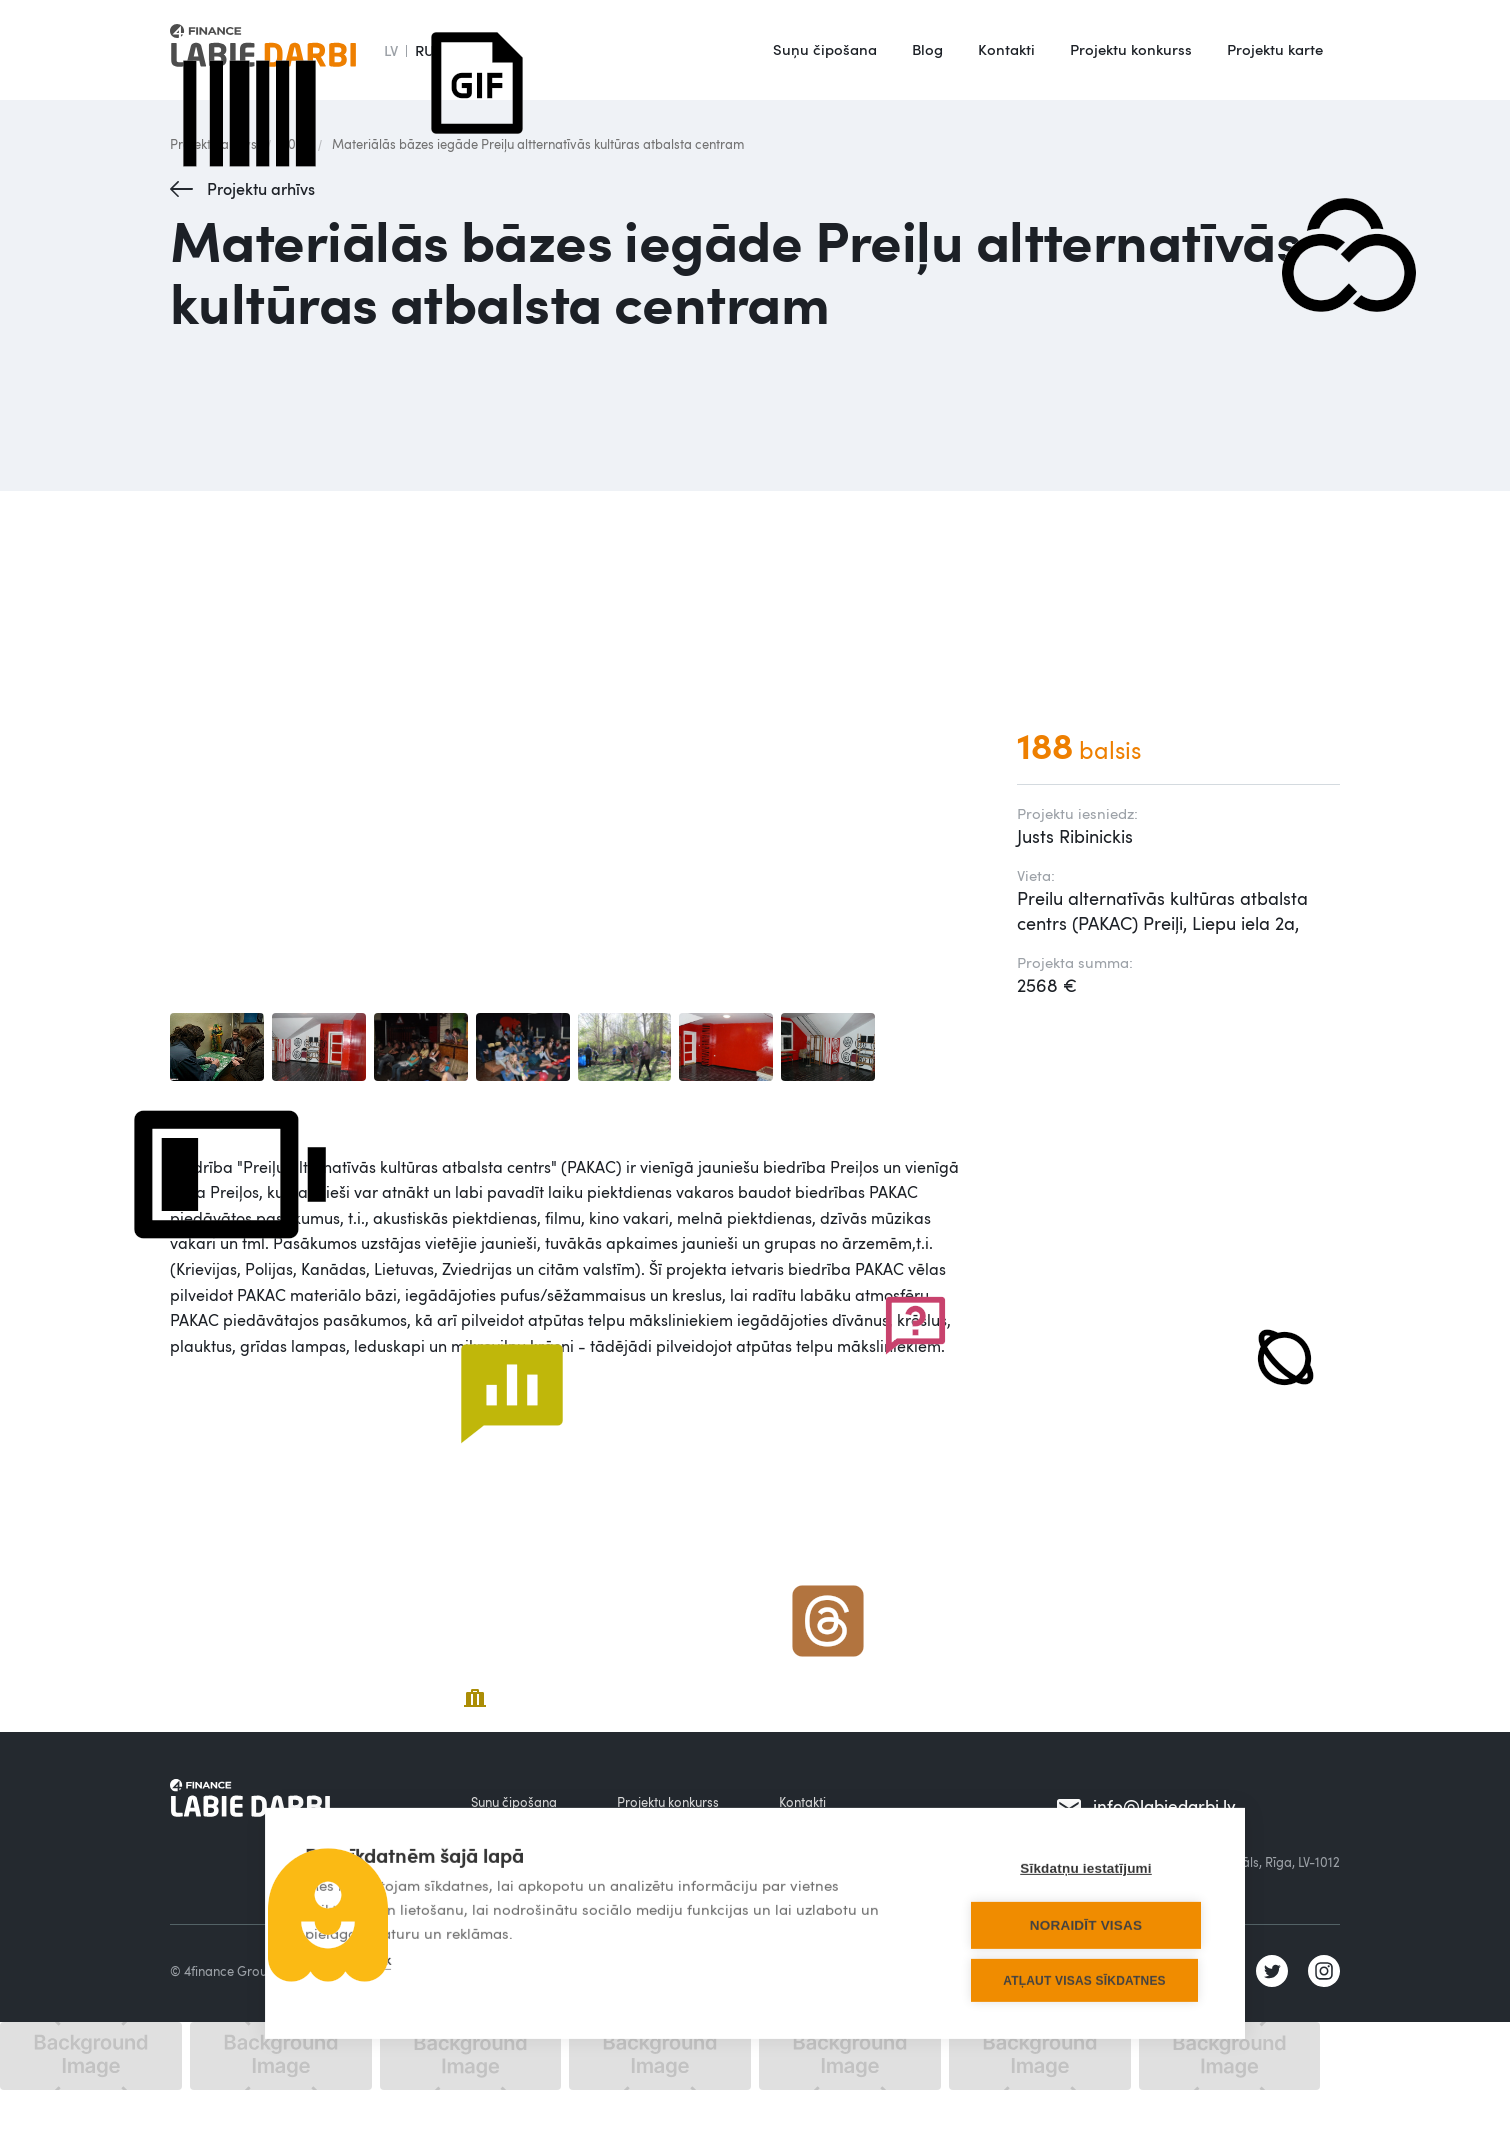  Describe the element at coordinates (1284, 1358) in the screenshot. I see `explore global or worldwide content` at that location.